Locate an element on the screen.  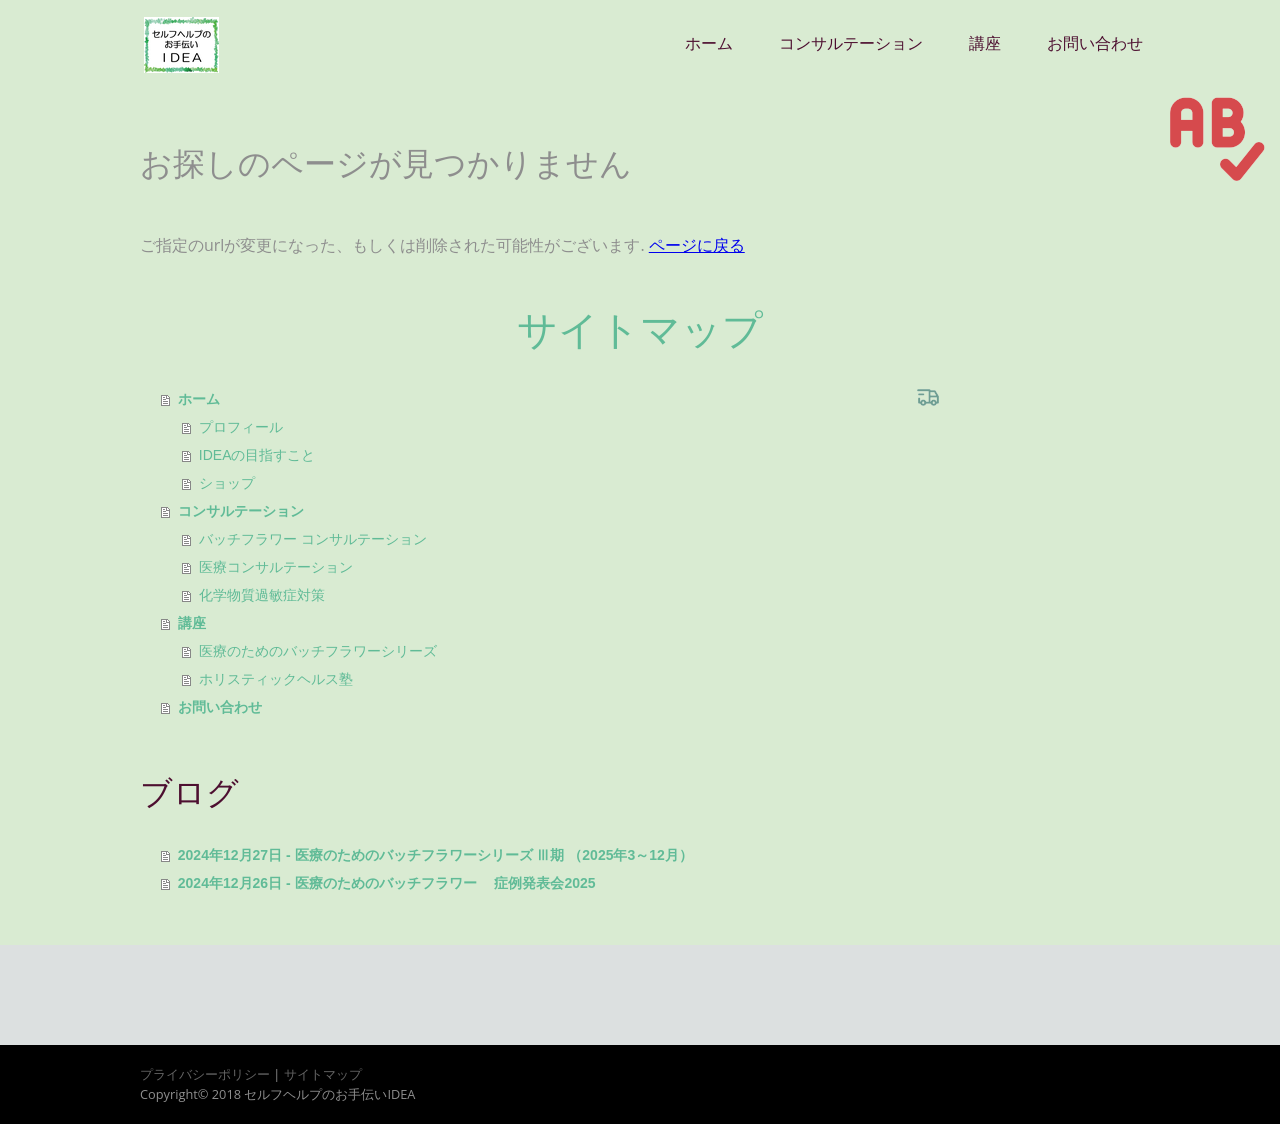
check spelling and grammar is located at coordinates (1214, 136).